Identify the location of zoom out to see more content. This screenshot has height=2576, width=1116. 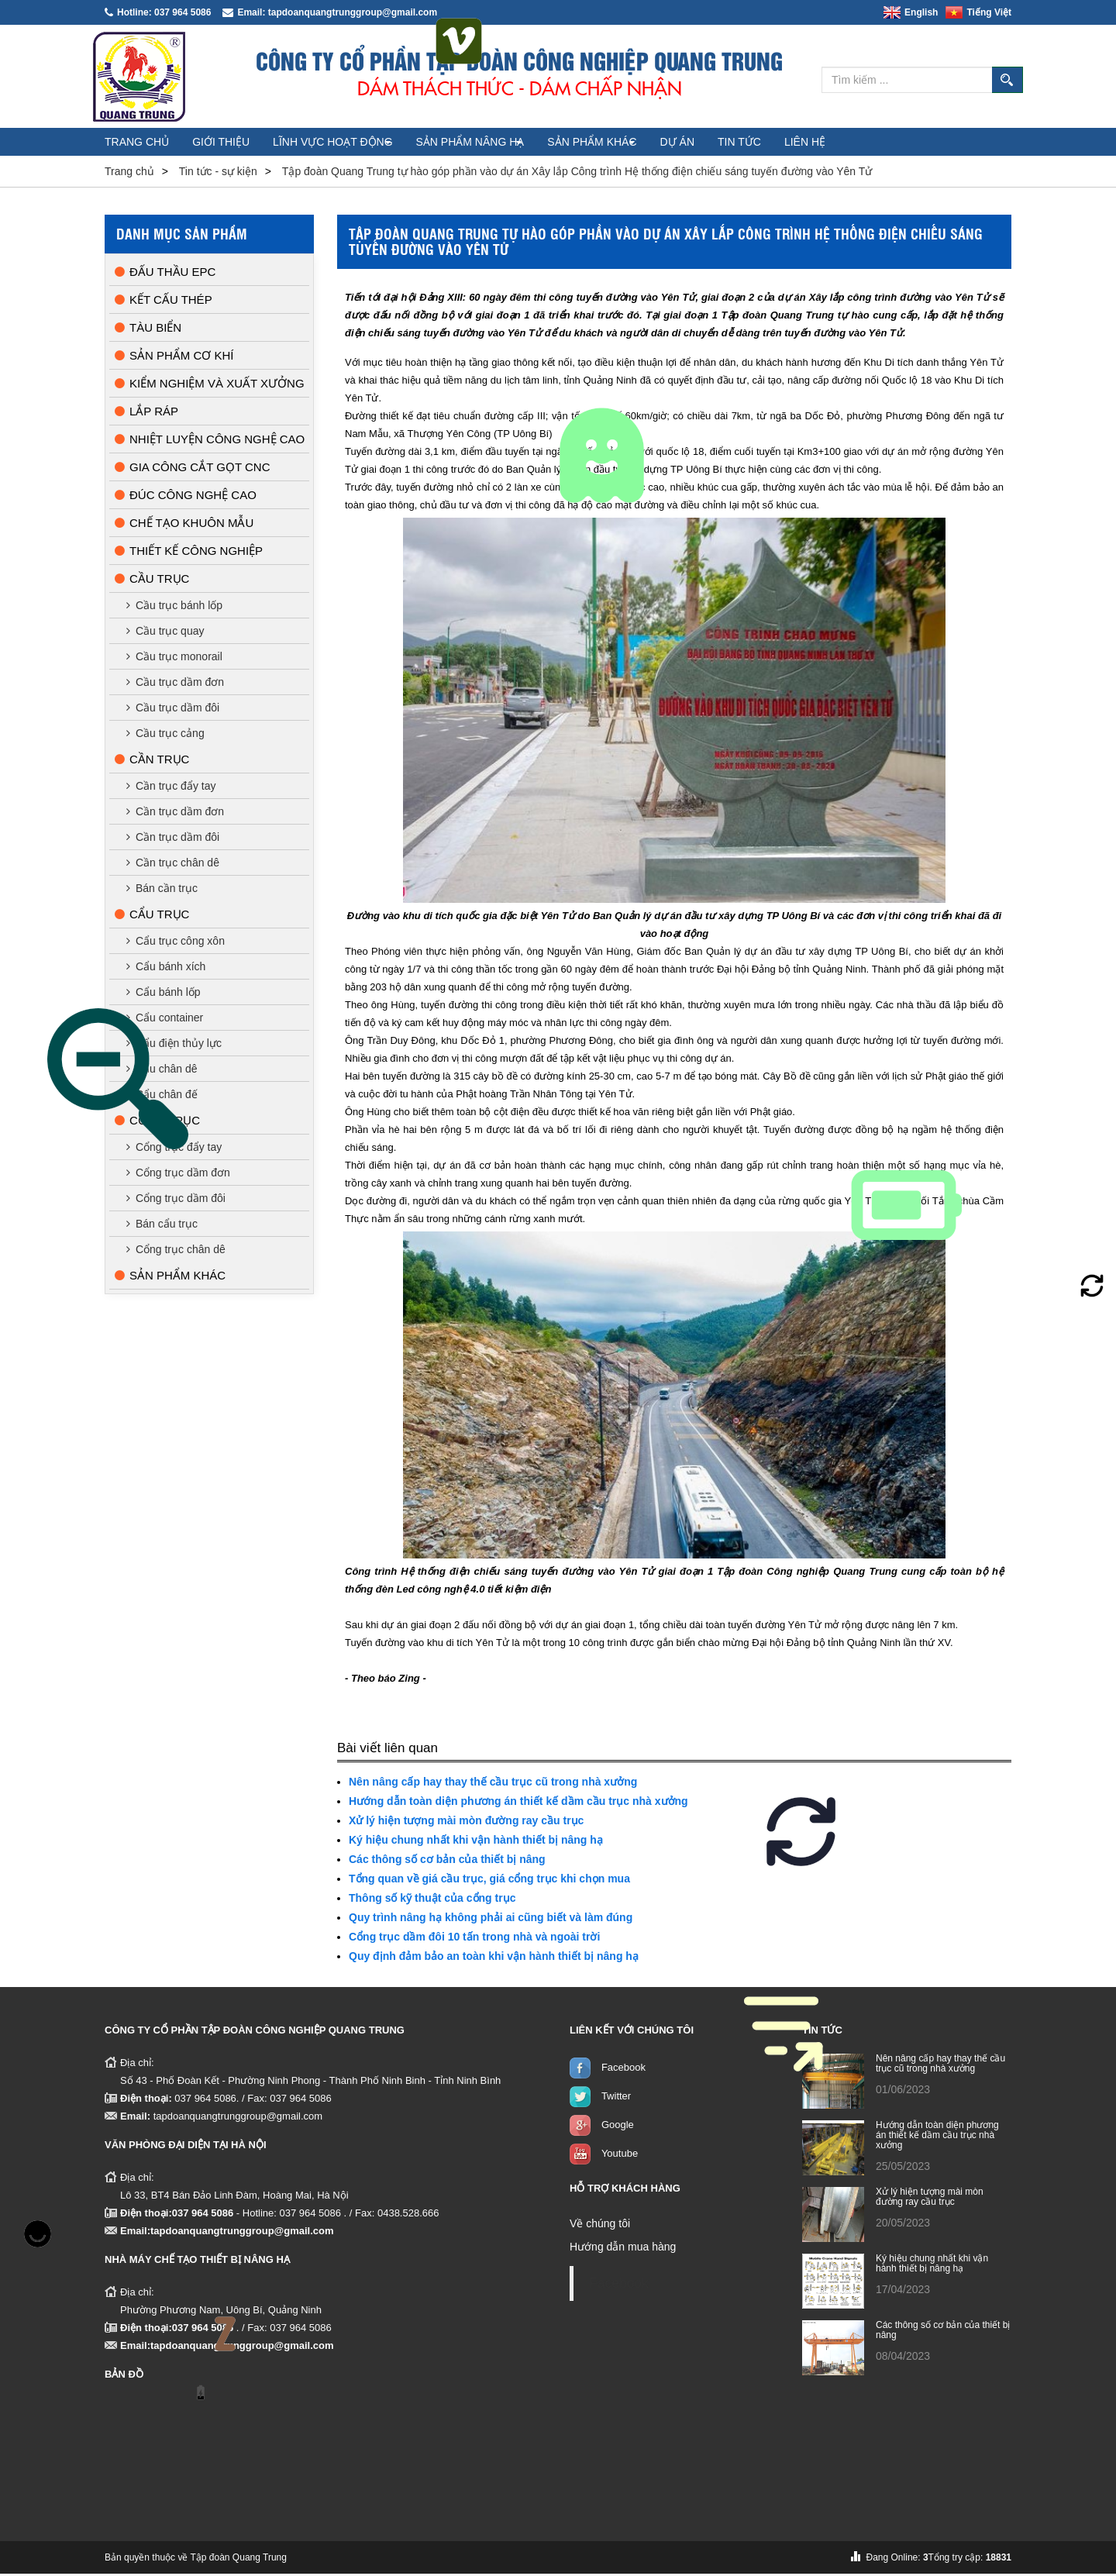
(120, 1081).